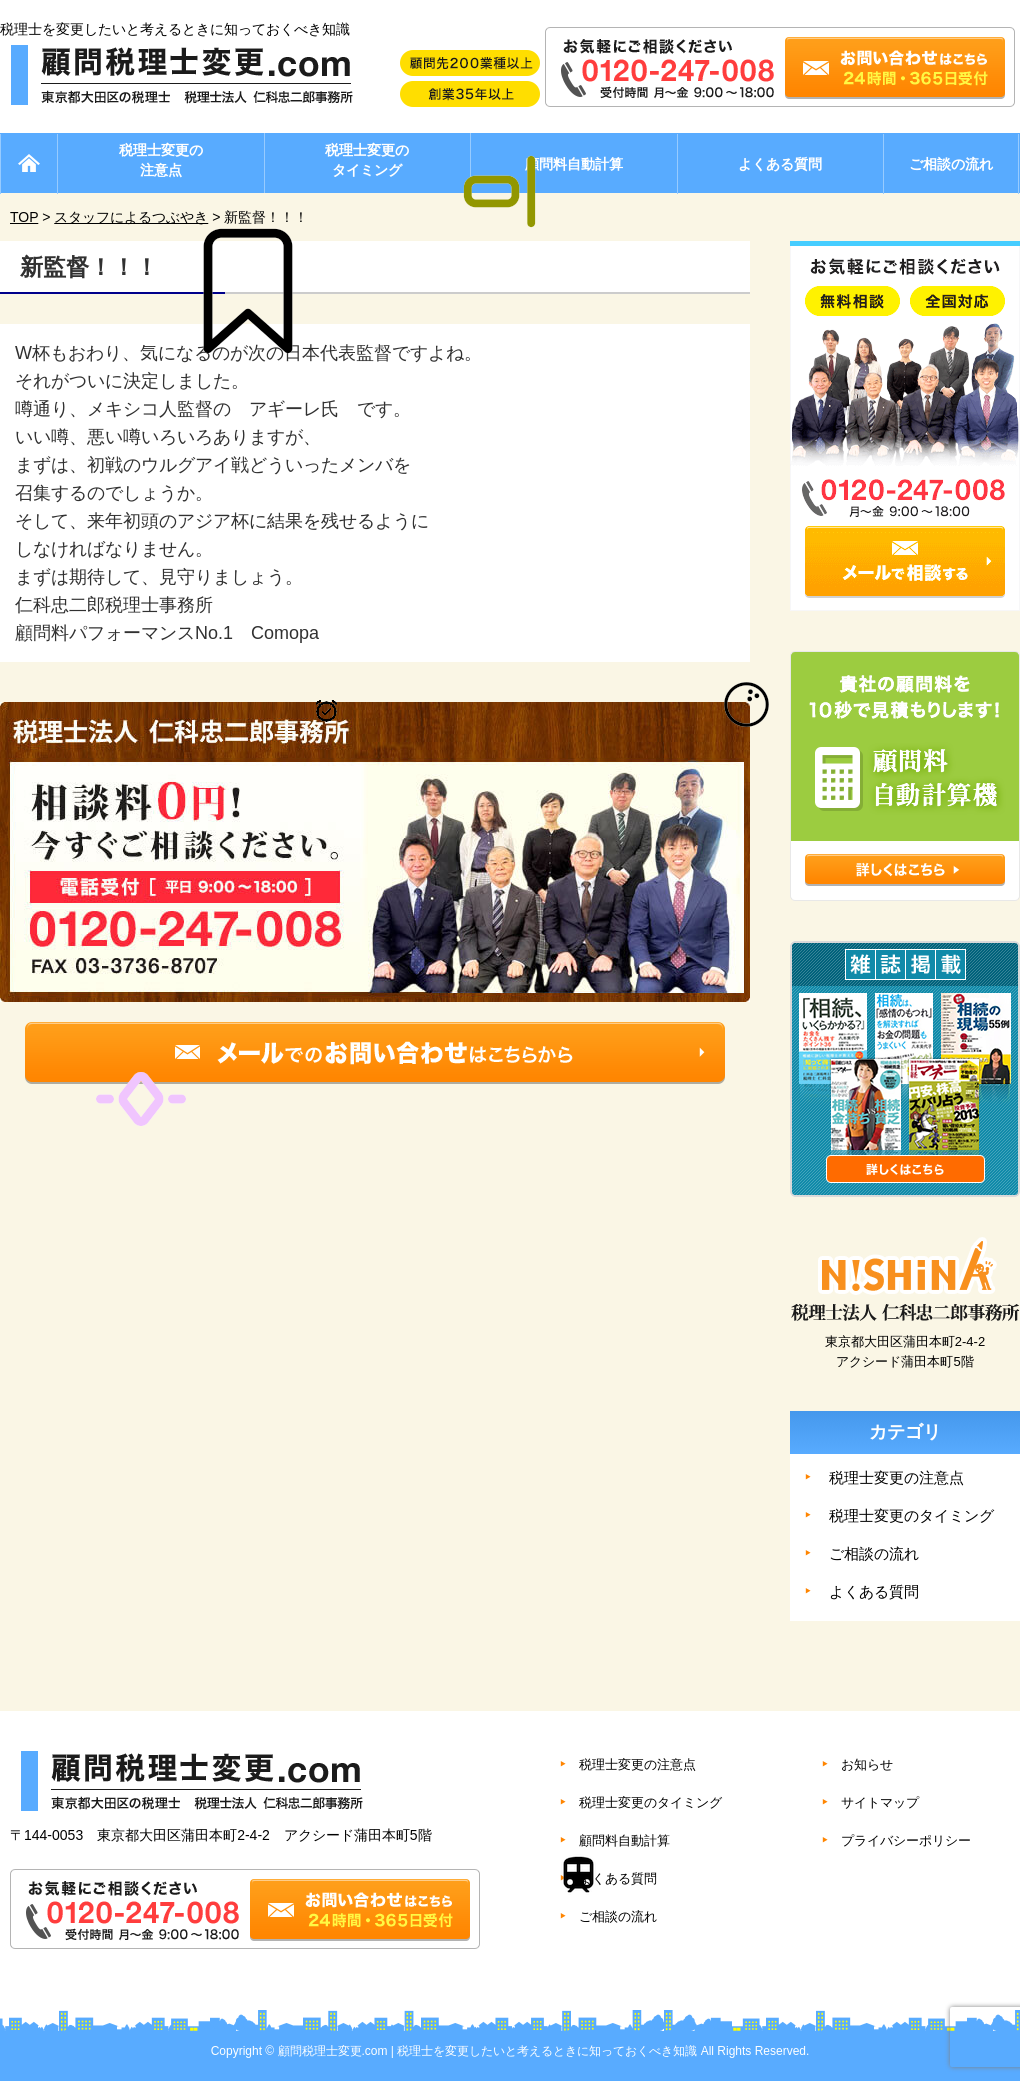 The image size is (1020, 2081). What do you see at coordinates (141, 1099) in the screenshot?
I see `align keyframe to horizontal center` at bounding box center [141, 1099].